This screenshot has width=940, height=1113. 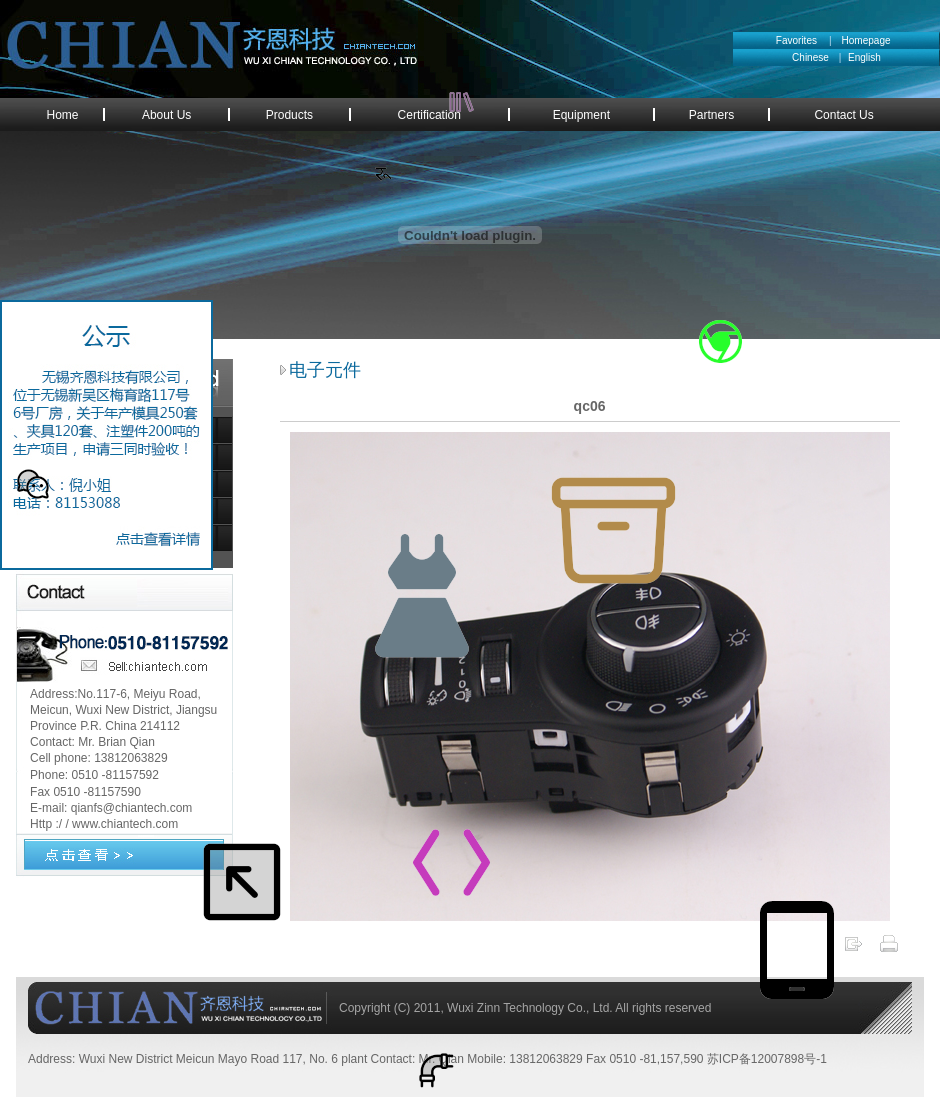 I want to click on switch to tablet view or mode, so click(x=797, y=950).